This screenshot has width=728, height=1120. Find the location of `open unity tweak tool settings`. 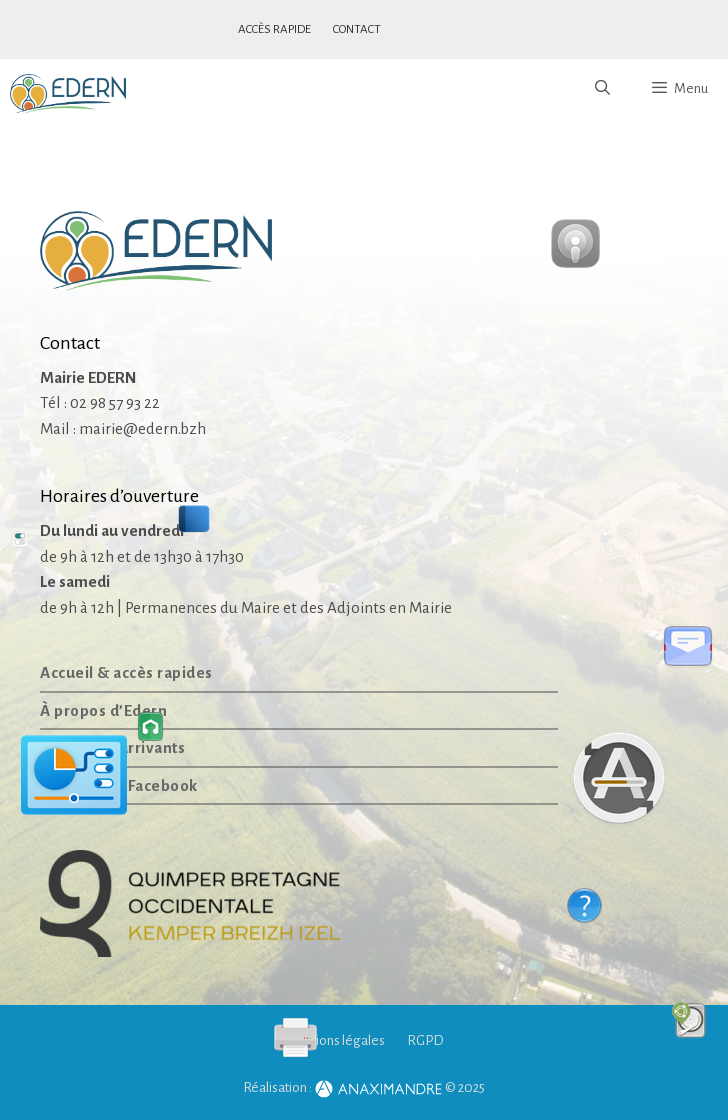

open unity tweak tool settings is located at coordinates (20, 539).